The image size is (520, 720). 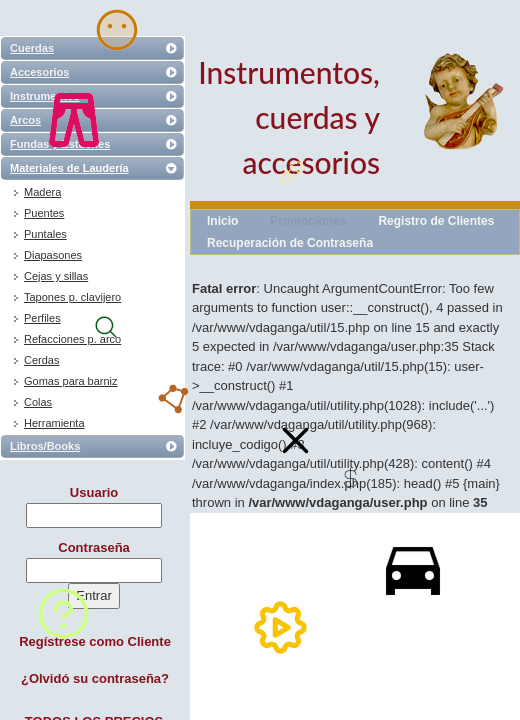 I want to click on create a polygon or shape, so click(x=174, y=399).